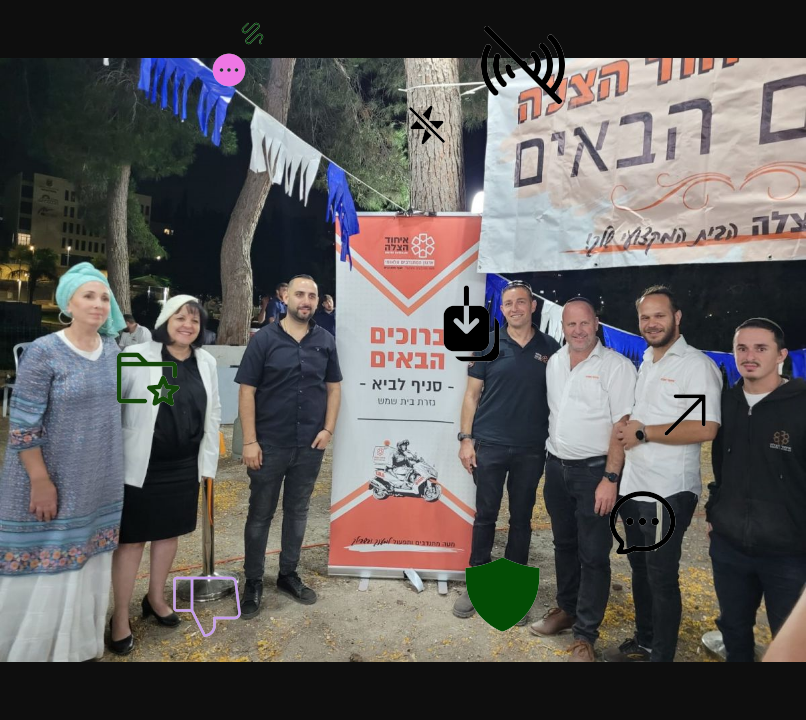  Describe the element at coordinates (147, 378) in the screenshot. I see `access your starred or favorite folder` at that location.